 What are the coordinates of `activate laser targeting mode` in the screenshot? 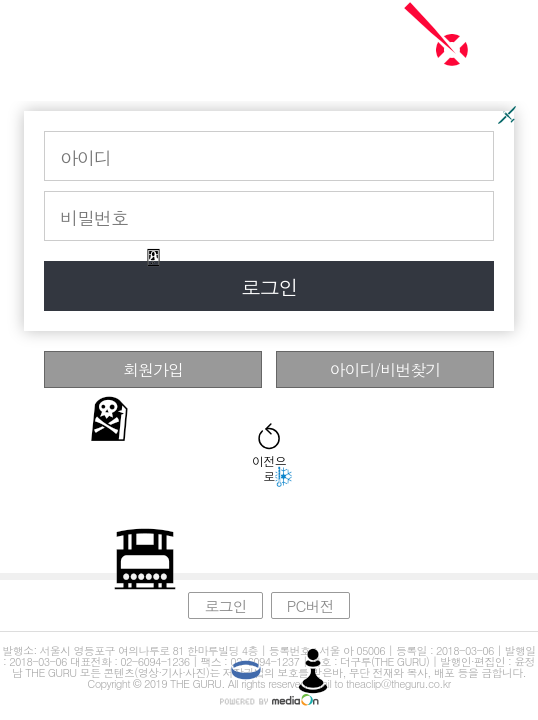 It's located at (436, 34).